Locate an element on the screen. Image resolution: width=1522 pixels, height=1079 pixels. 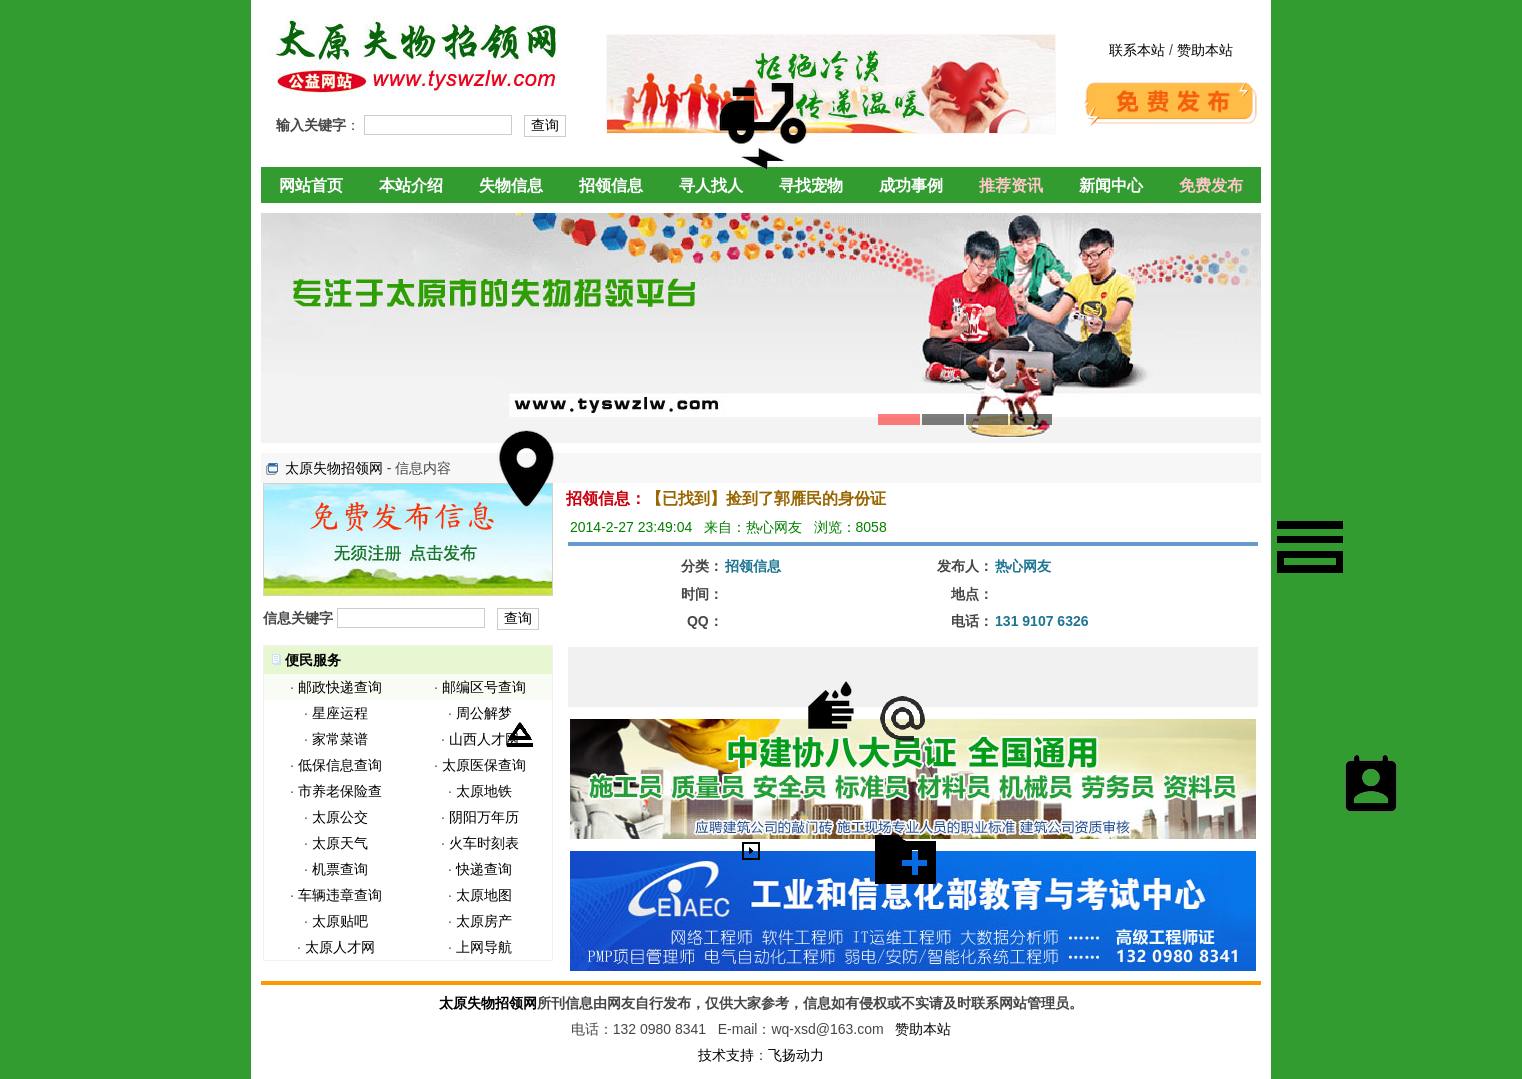
view contact's calendar or schedule is located at coordinates (1371, 786).